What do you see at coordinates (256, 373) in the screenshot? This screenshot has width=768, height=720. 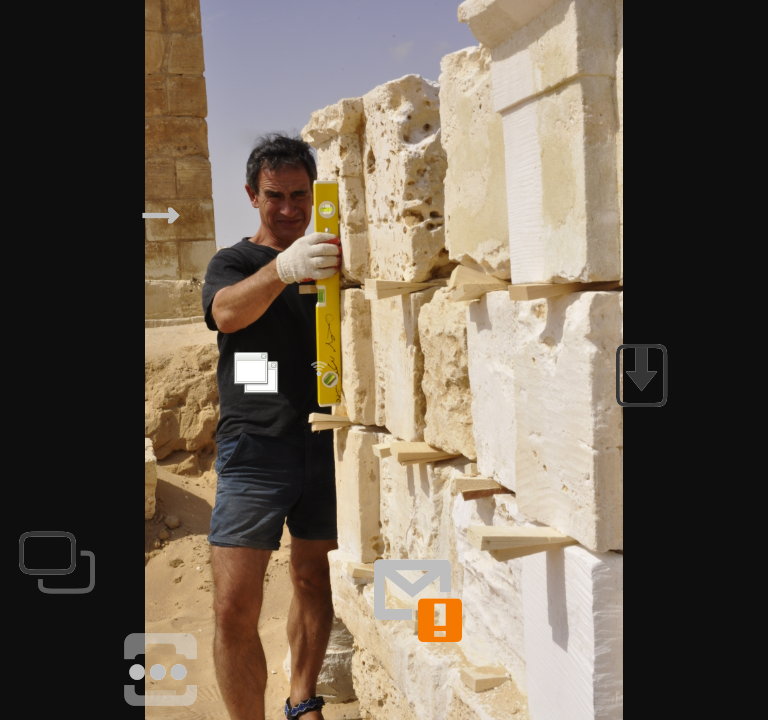 I see `access window management settings` at bounding box center [256, 373].